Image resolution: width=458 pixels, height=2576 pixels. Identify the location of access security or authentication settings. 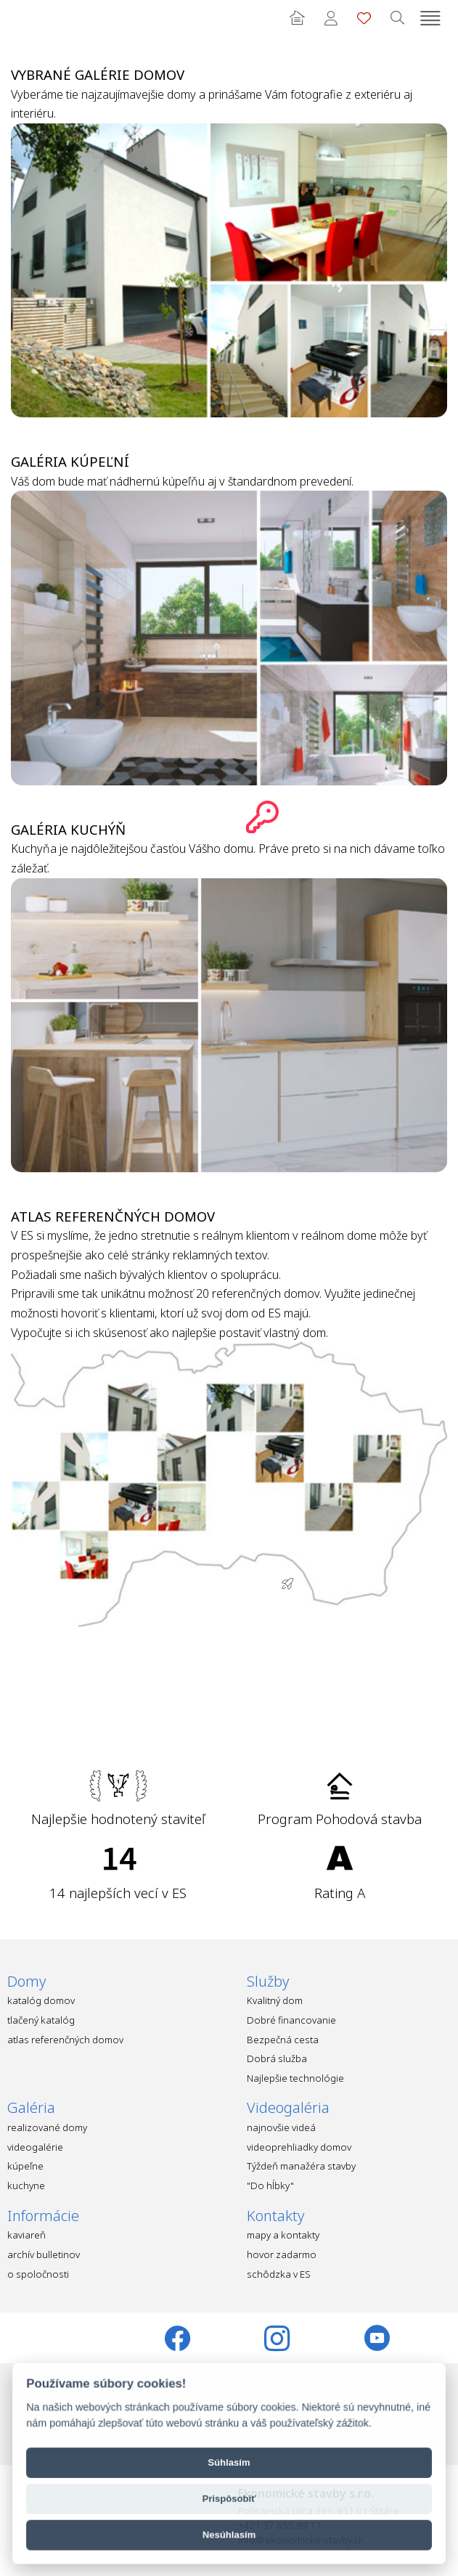
(262, 817).